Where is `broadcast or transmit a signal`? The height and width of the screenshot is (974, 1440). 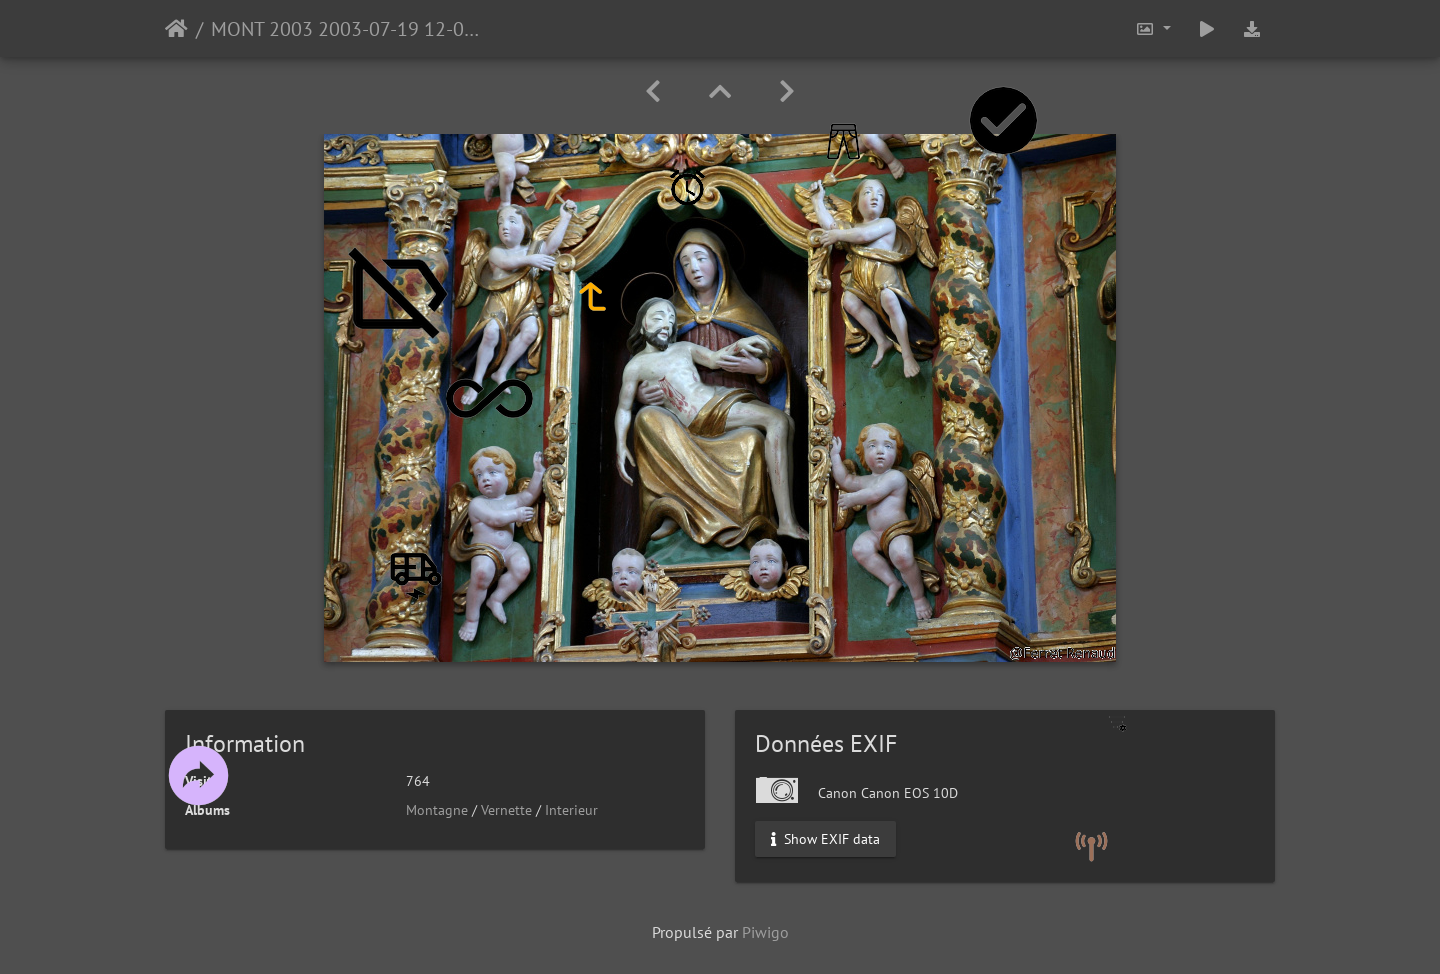 broadcast or transmit a signal is located at coordinates (1091, 846).